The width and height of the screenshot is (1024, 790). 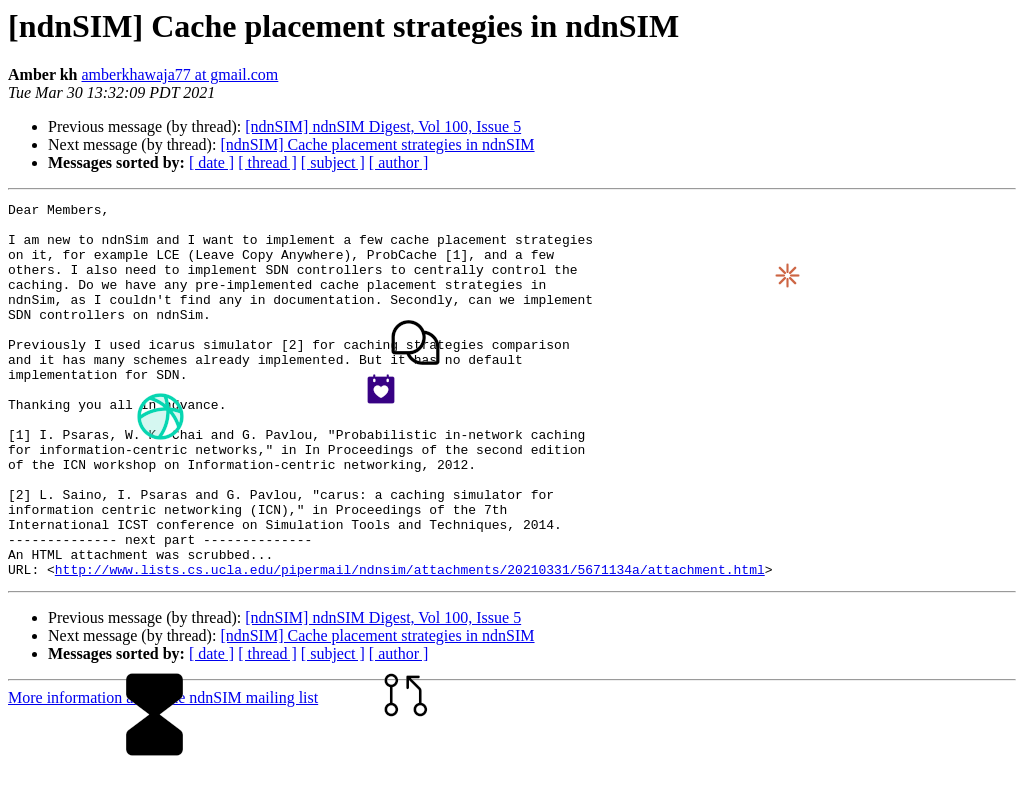 What do you see at coordinates (160, 416) in the screenshot?
I see `access games or entertainment section` at bounding box center [160, 416].